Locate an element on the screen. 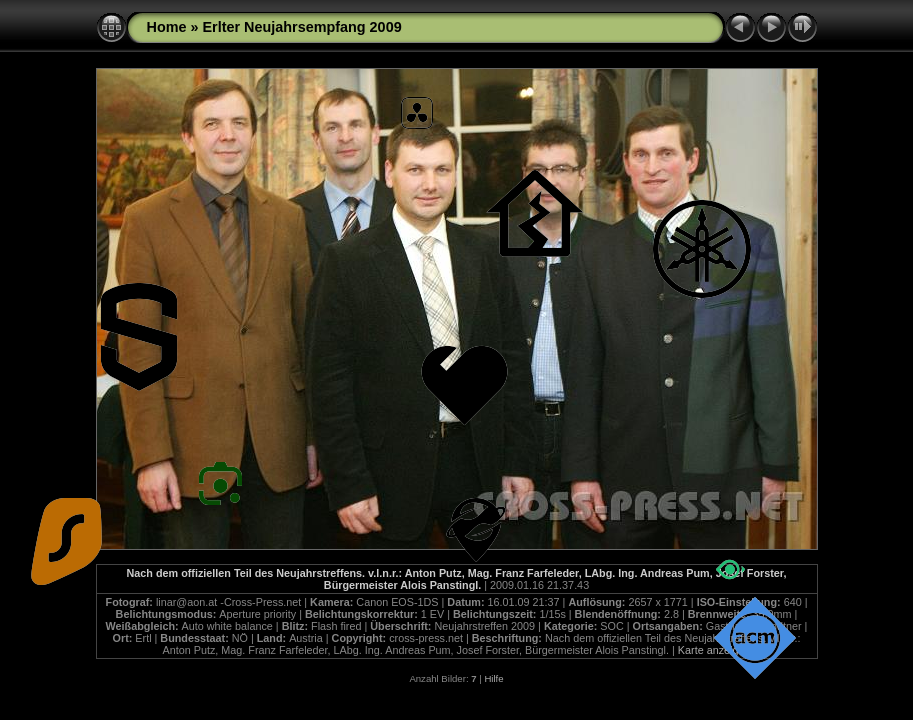 The height and width of the screenshot is (720, 913). open surfshark vpn app is located at coordinates (66, 541).